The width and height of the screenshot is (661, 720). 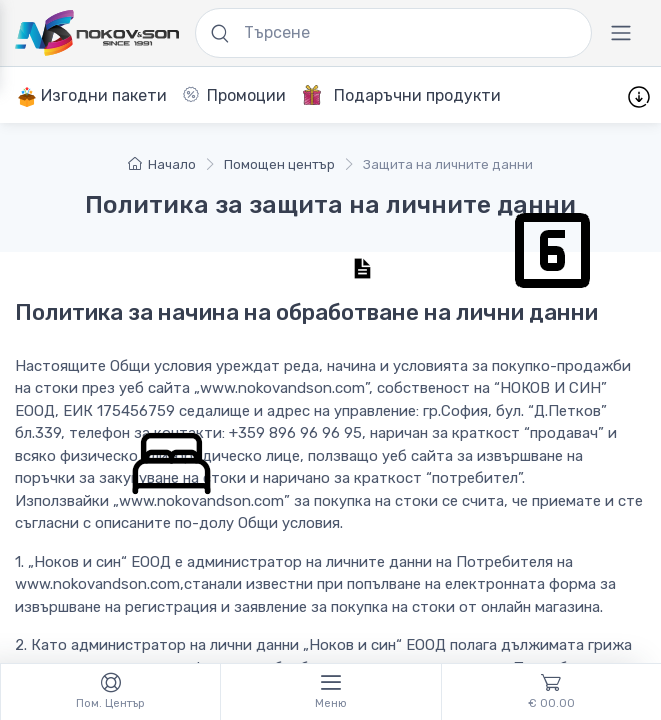 What do you see at coordinates (171, 463) in the screenshot?
I see `view hotel or accommodation options` at bounding box center [171, 463].